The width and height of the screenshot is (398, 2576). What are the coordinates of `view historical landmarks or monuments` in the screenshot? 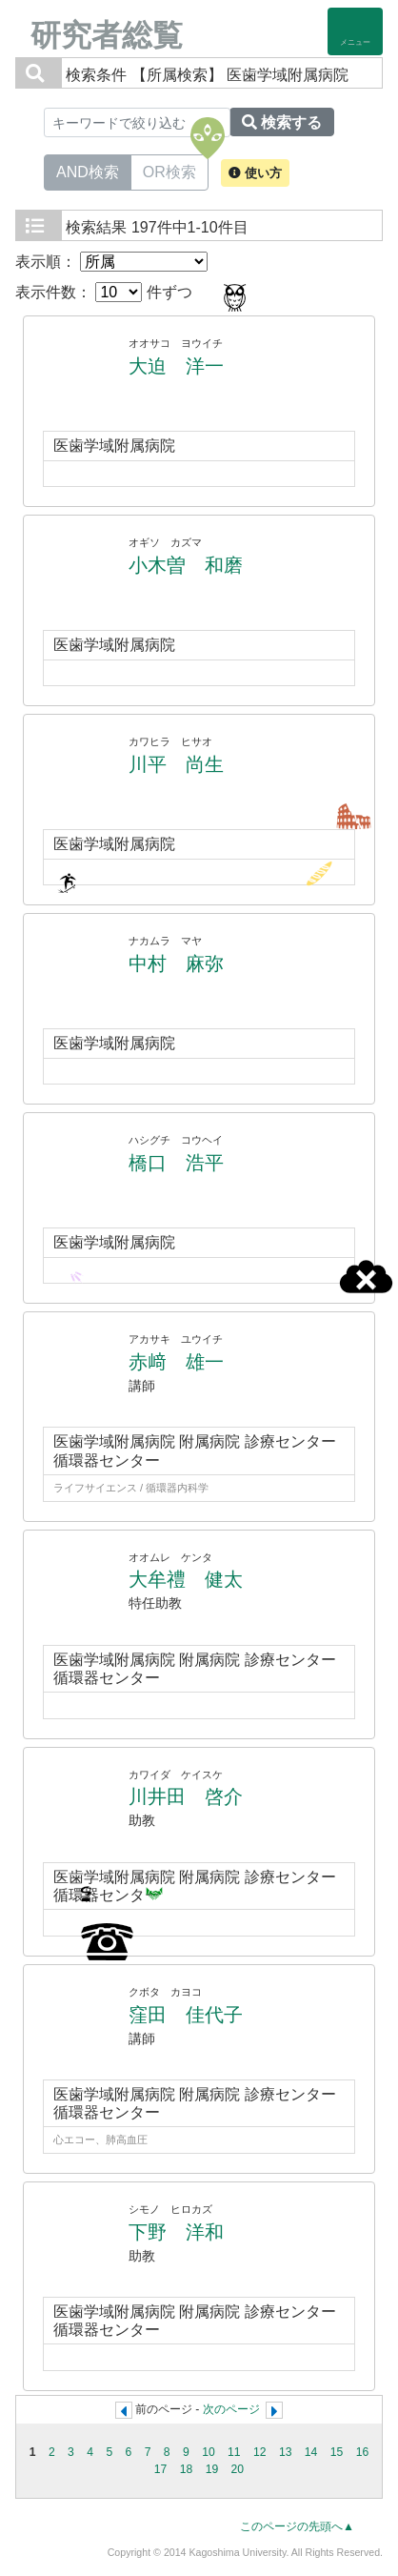 It's located at (353, 816).